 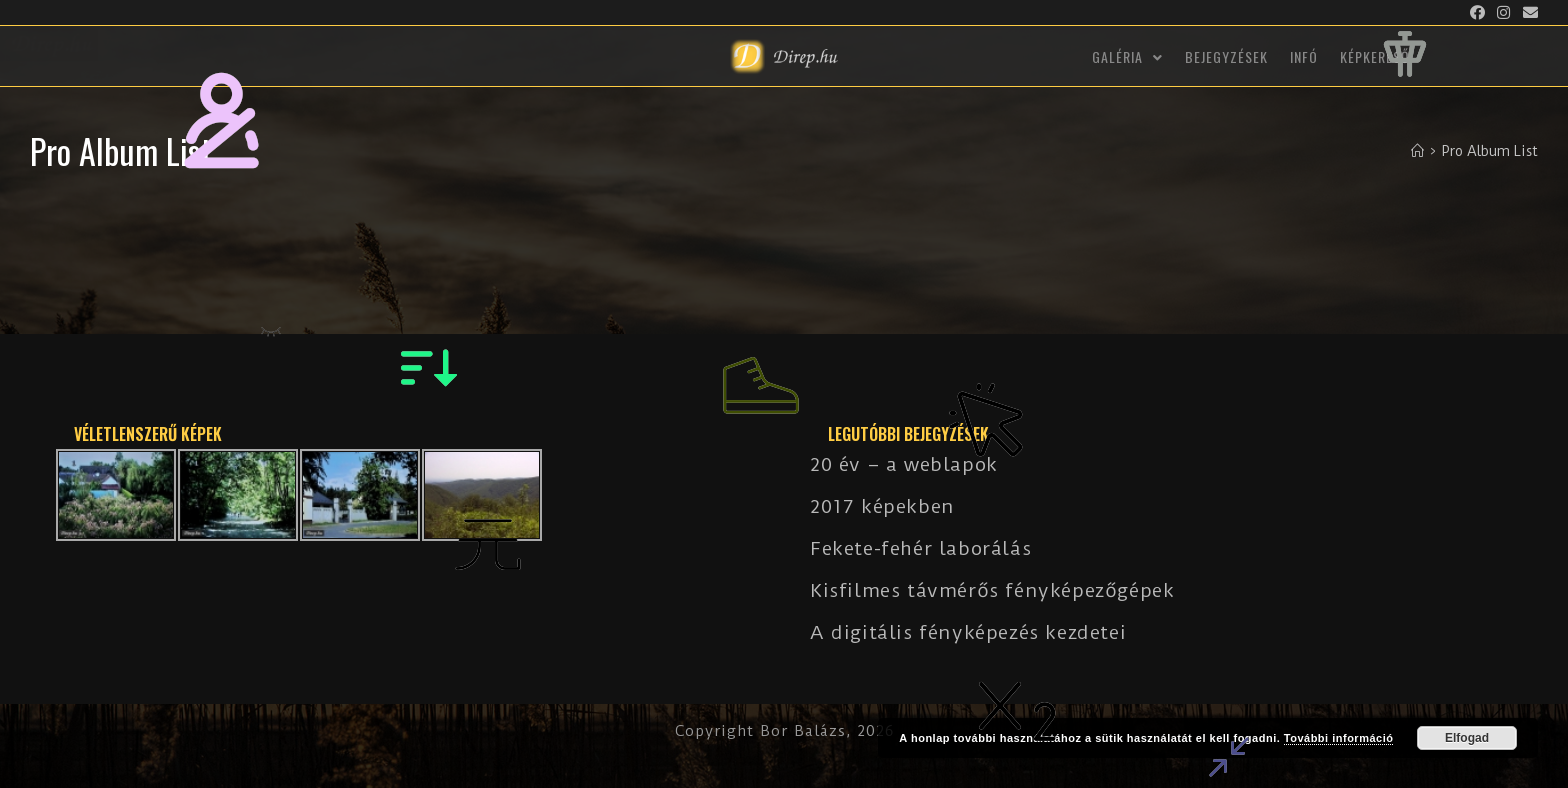 What do you see at coordinates (271, 330) in the screenshot?
I see `hide password or sensitive content` at bounding box center [271, 330].